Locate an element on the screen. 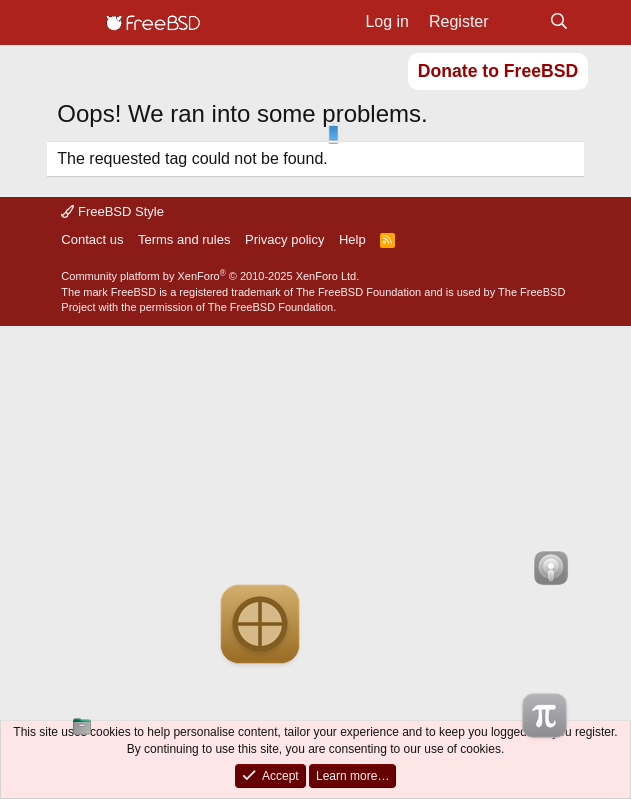 This screenshot has height=799, width=631. open file manager application is located at coordinates (82, 726).